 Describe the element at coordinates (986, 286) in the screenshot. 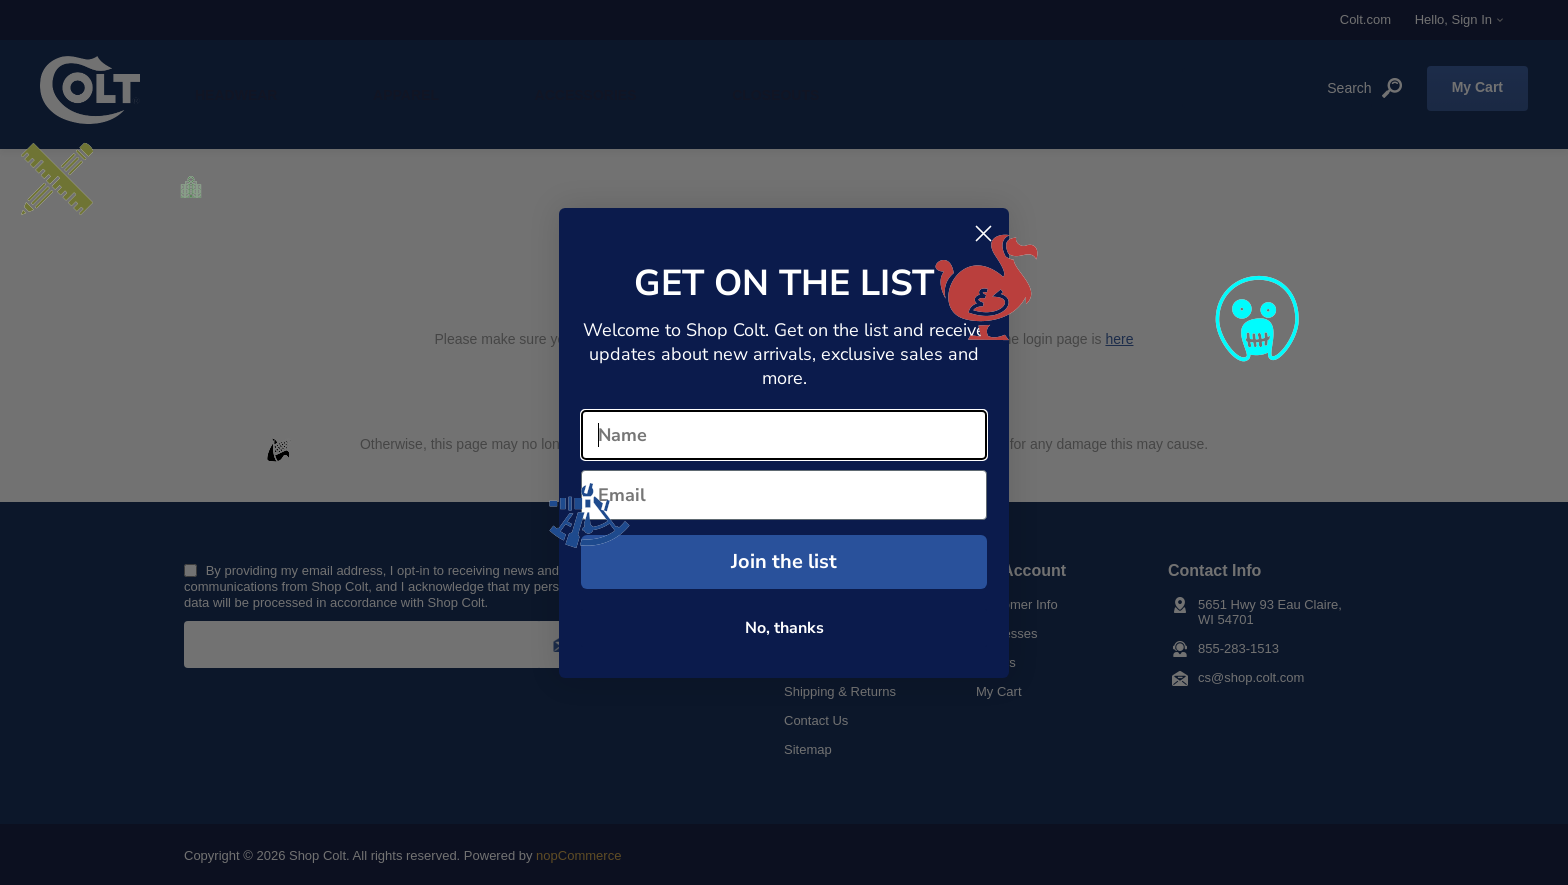

I see `dodo bird icon for extinct species or wildlife game` at that location.